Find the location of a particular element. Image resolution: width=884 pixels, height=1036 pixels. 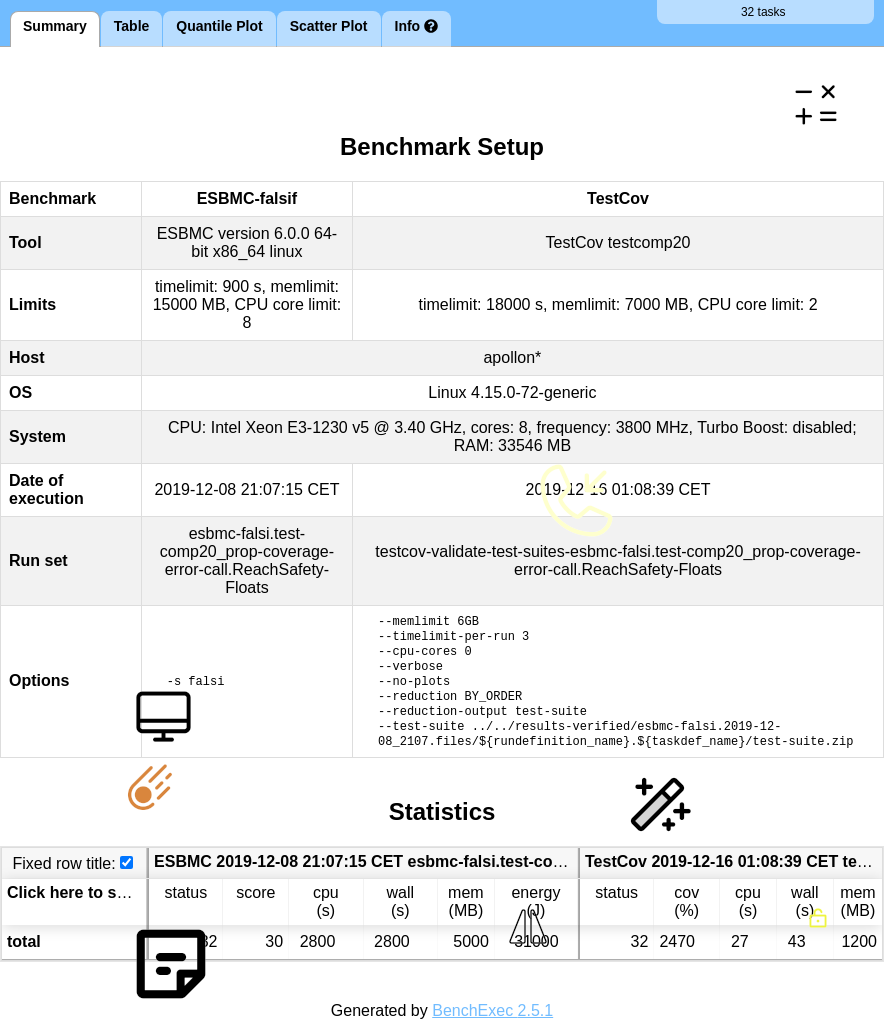

apply auto-enhance or smart adjustments is located at coordinates (657, 804).